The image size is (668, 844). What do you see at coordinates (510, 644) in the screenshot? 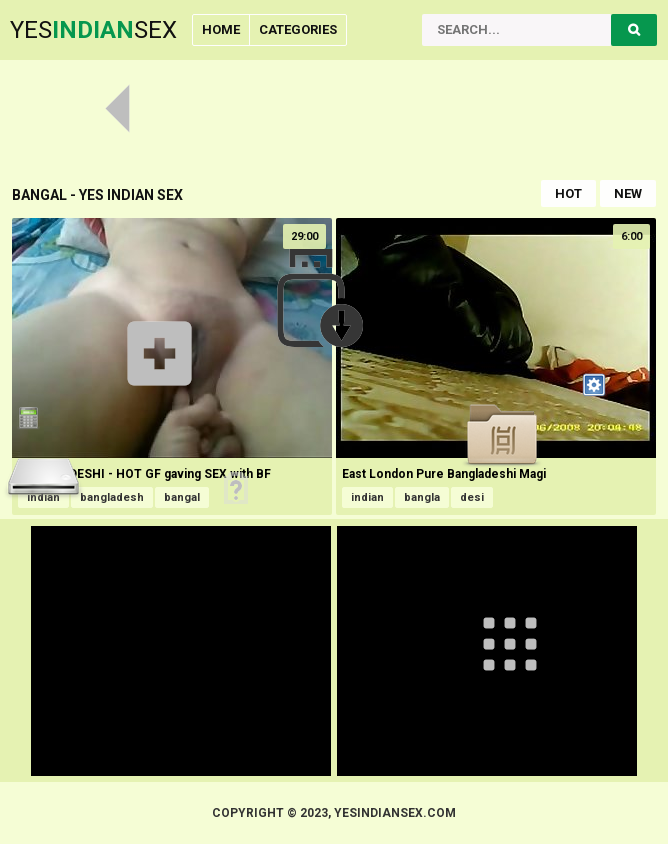
I see `switch to grid view layout` at bounding box center [510, 644].